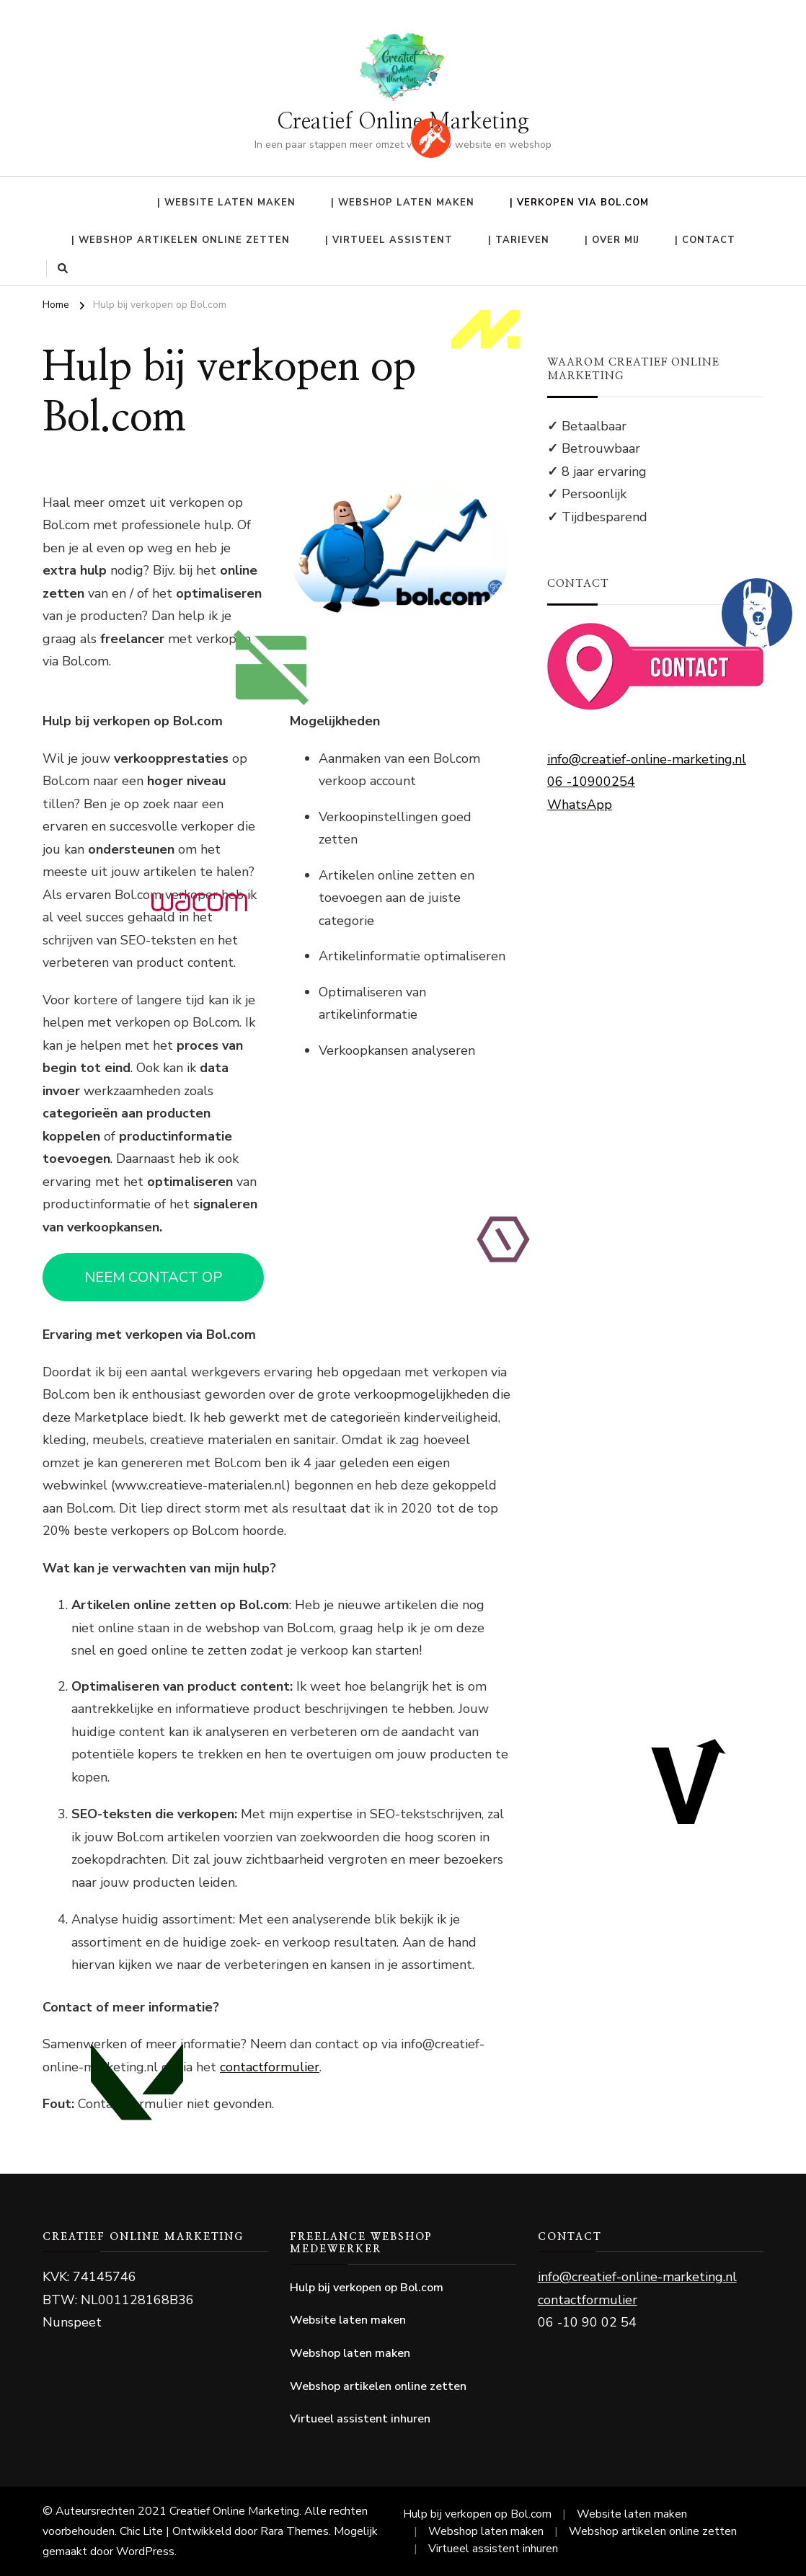 This screenshot has height=2576, width=806. What do you see at coordinates (485, 329) in the screenshot?
I see `meizu brand logo` at bounding box center [485, 329].